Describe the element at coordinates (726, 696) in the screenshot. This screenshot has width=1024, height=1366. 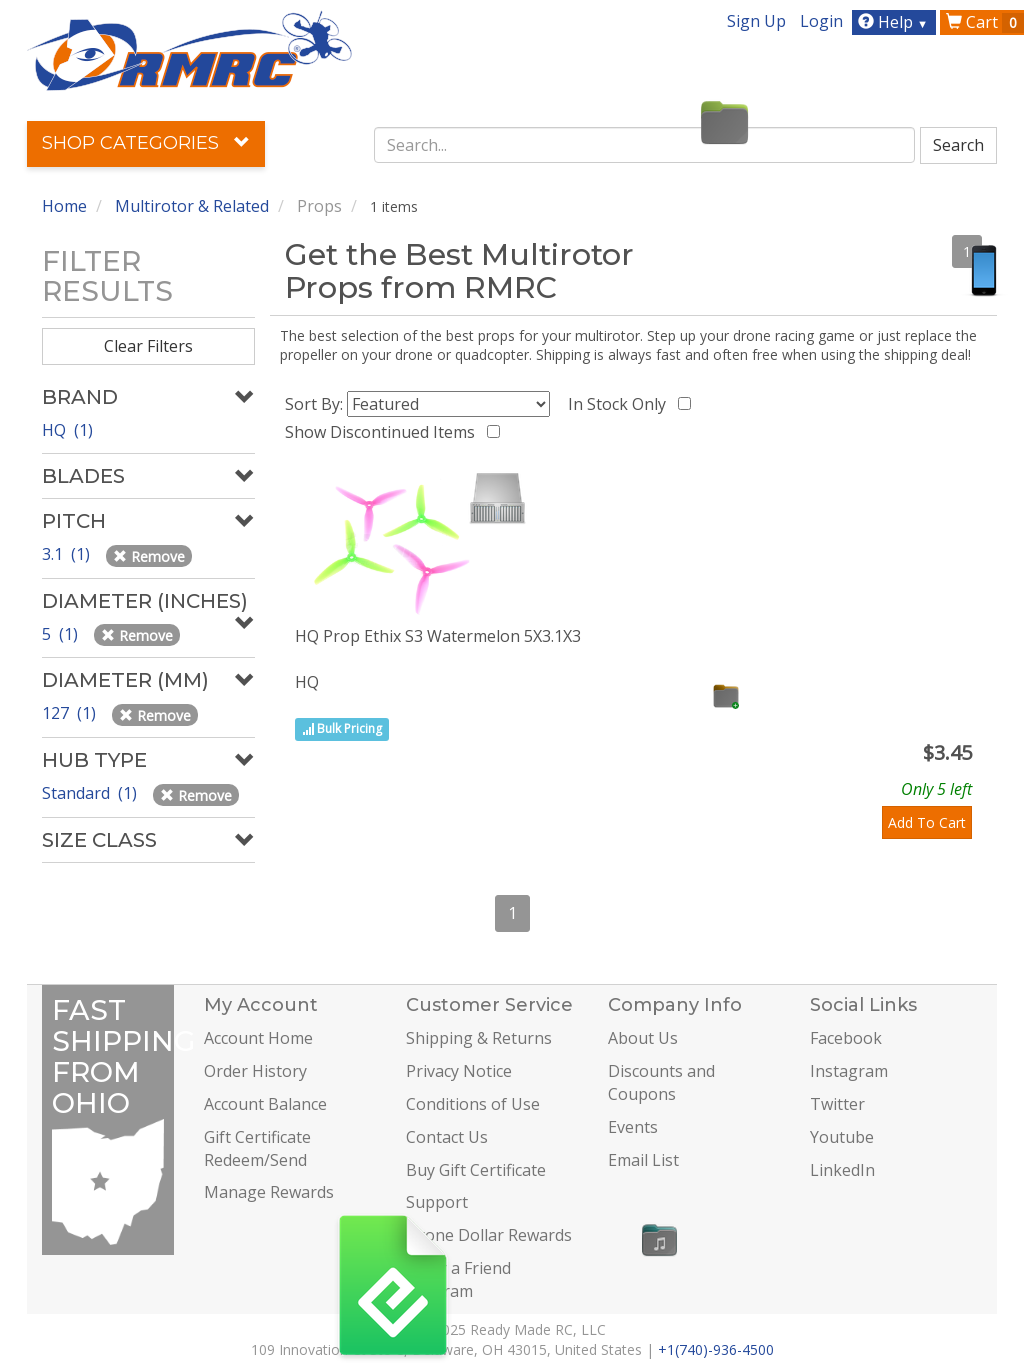
I see `create a new folder` at that location.